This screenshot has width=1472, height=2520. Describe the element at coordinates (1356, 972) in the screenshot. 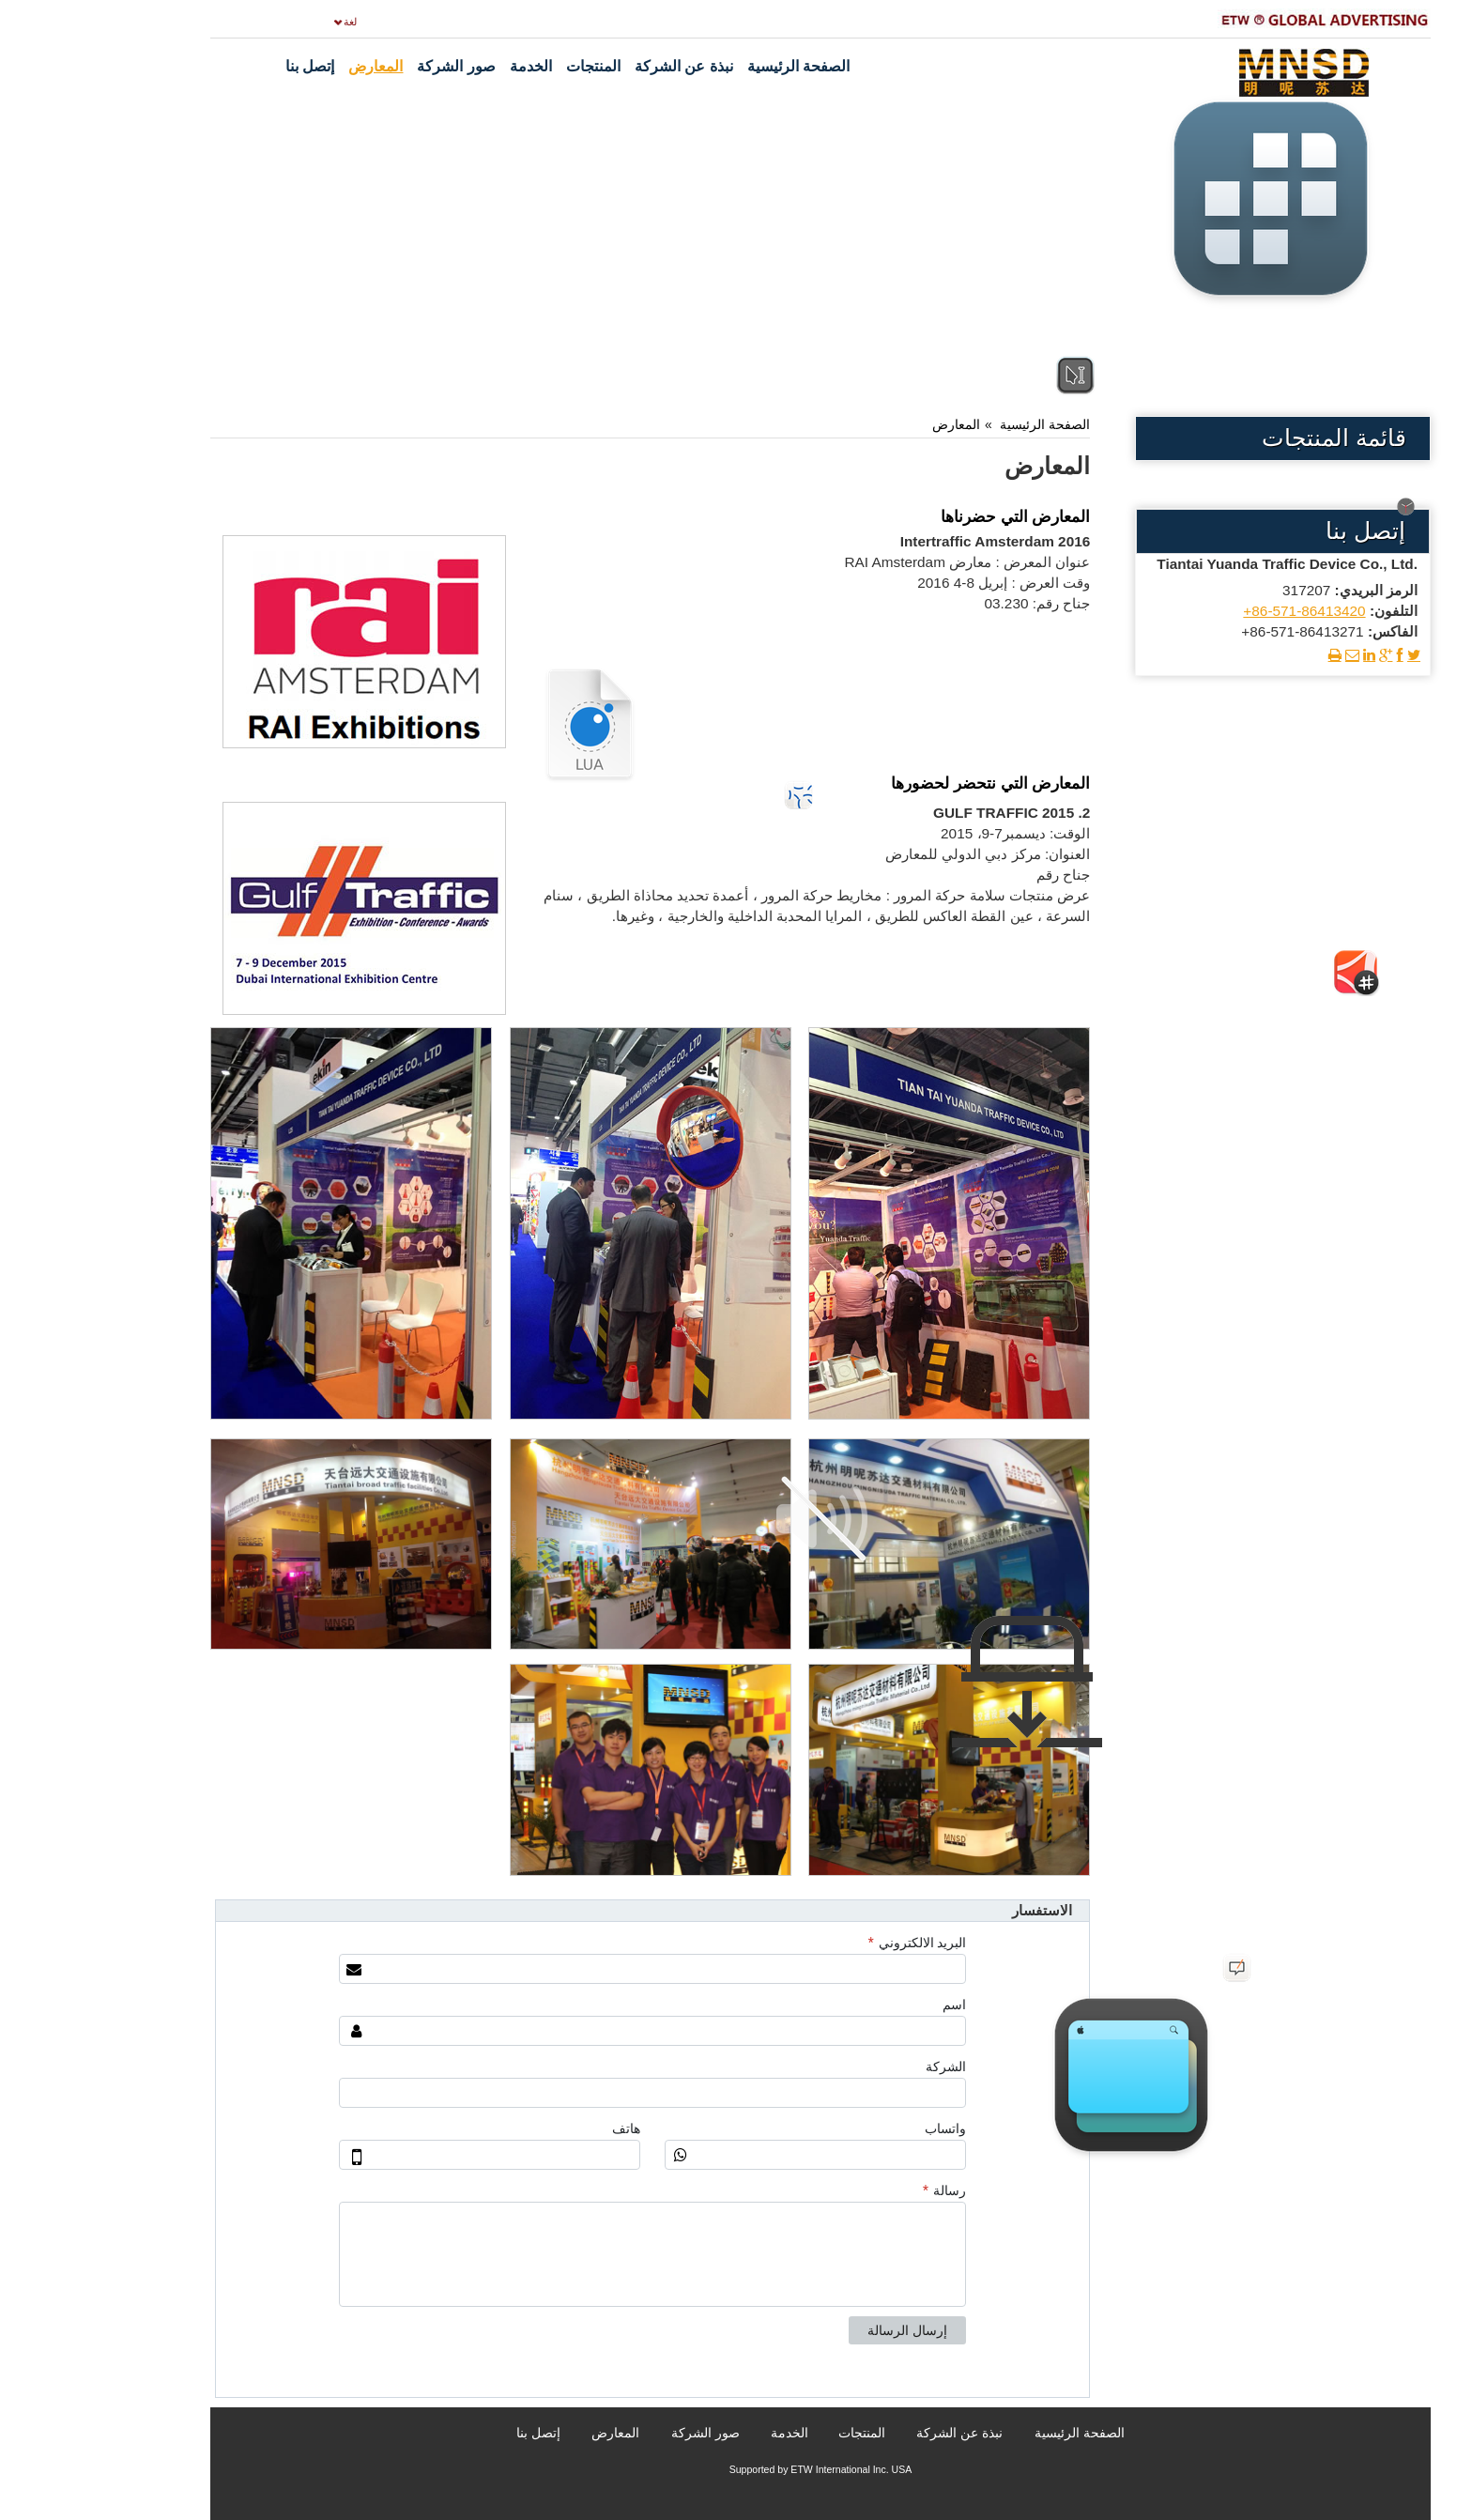

I see `open zathura document viewer` at that location.